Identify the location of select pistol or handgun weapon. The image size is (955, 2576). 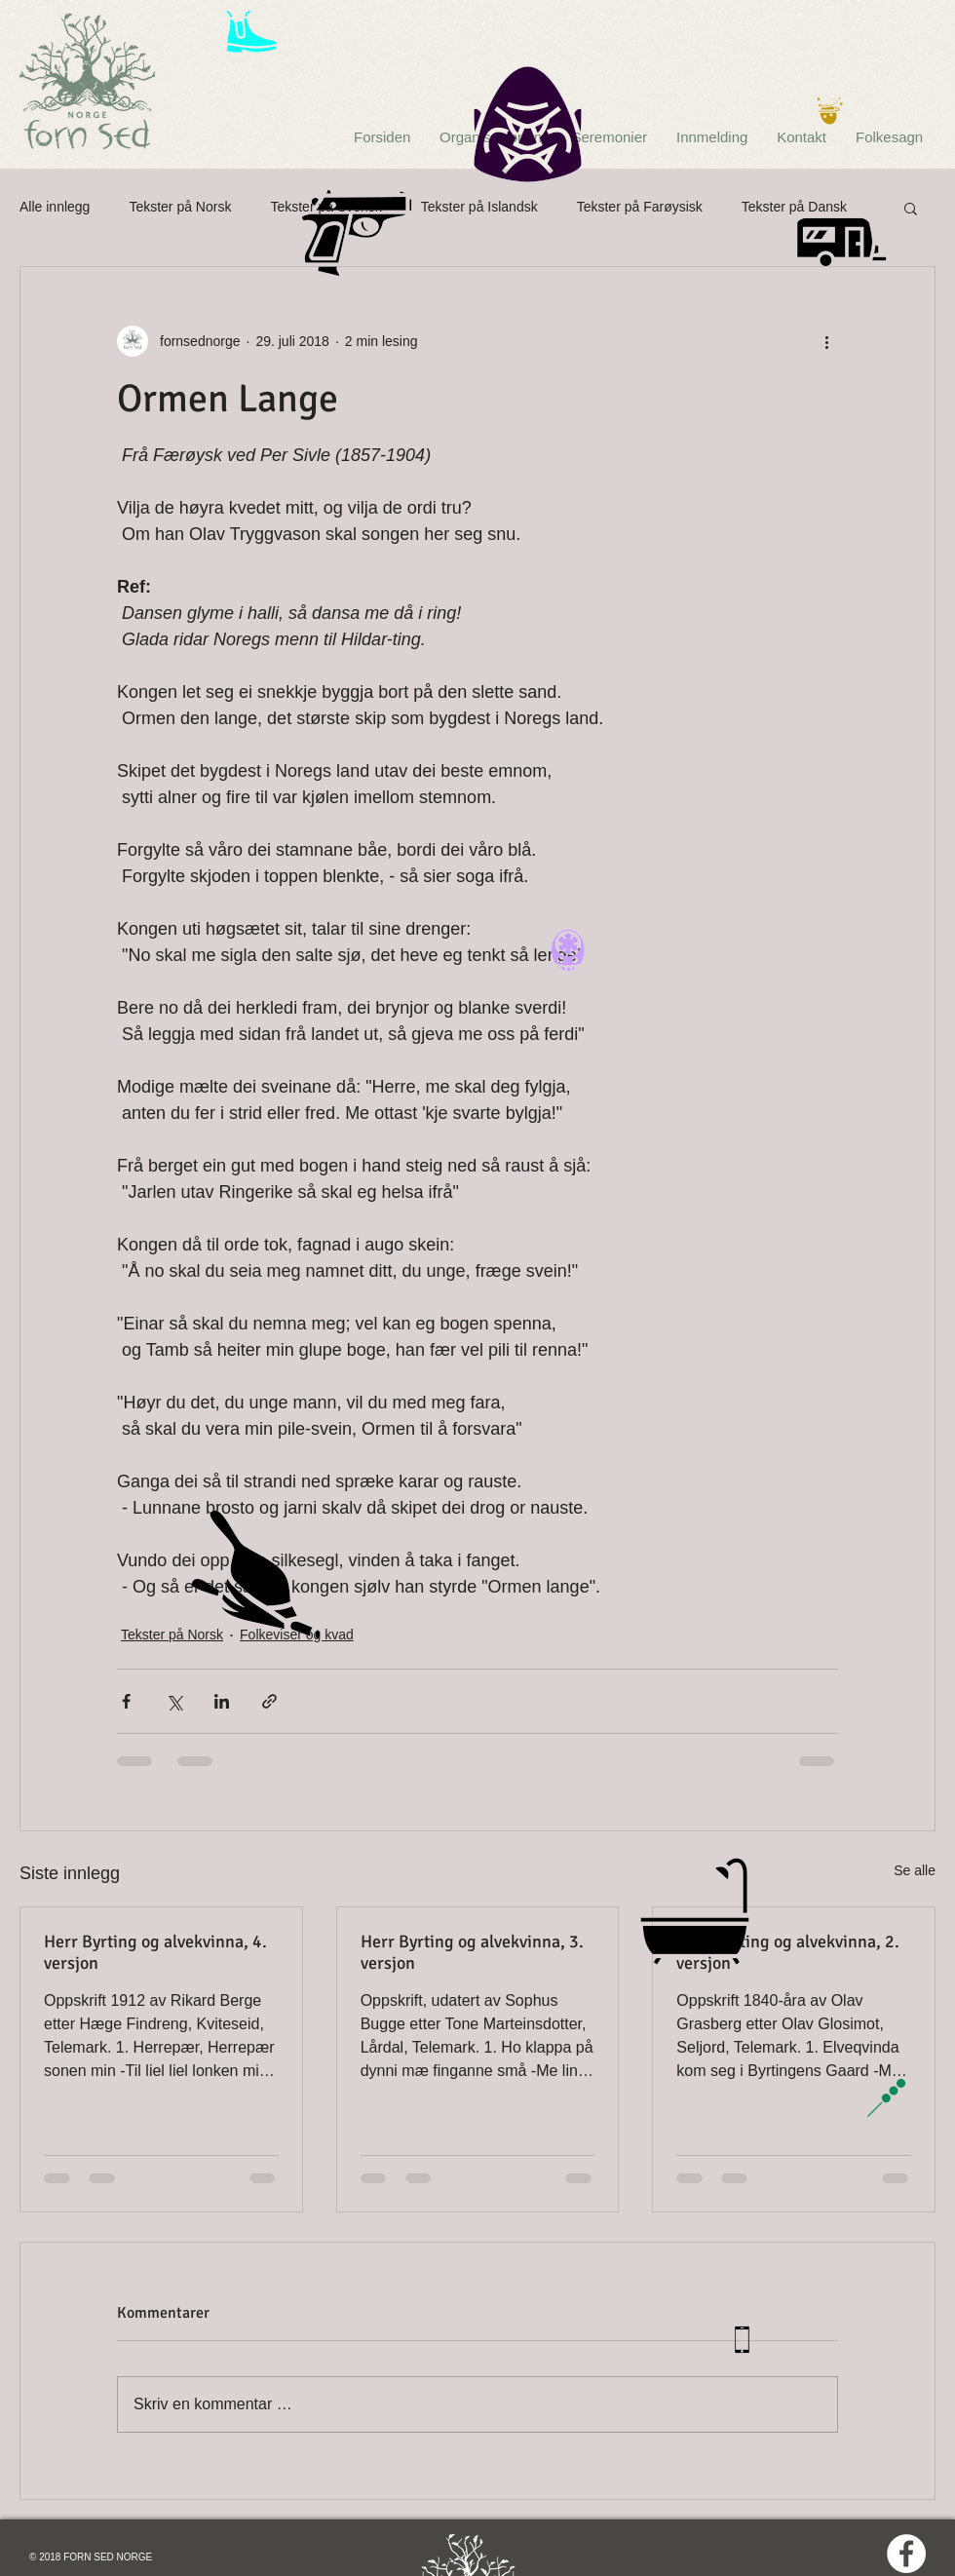
(357, 233).